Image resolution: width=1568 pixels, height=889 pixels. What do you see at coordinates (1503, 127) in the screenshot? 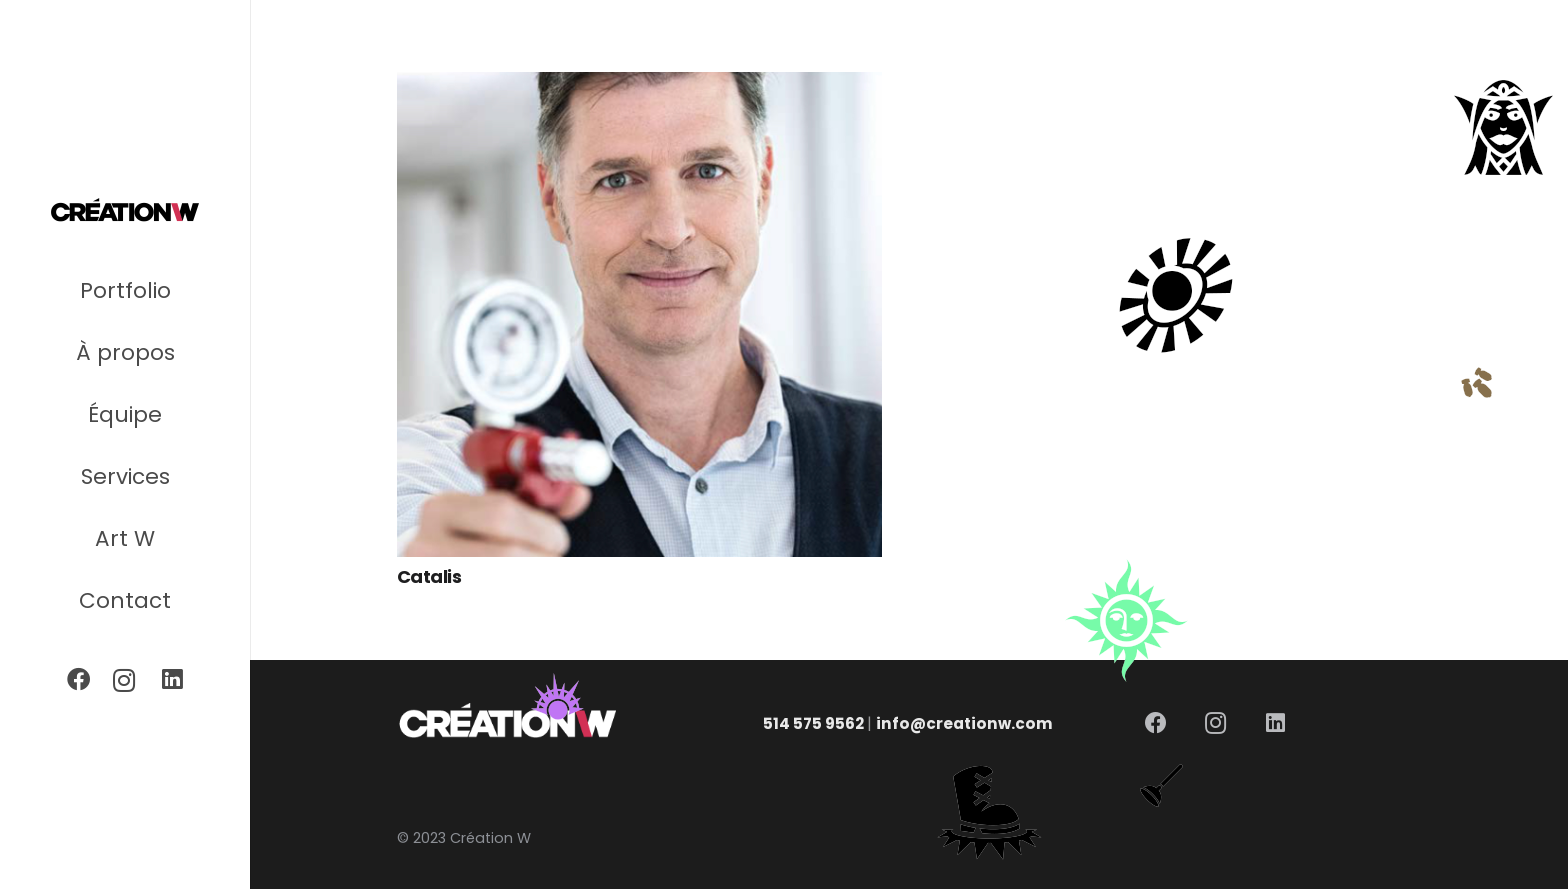
I see `select female elf character` at bounding box center [1503, 127].